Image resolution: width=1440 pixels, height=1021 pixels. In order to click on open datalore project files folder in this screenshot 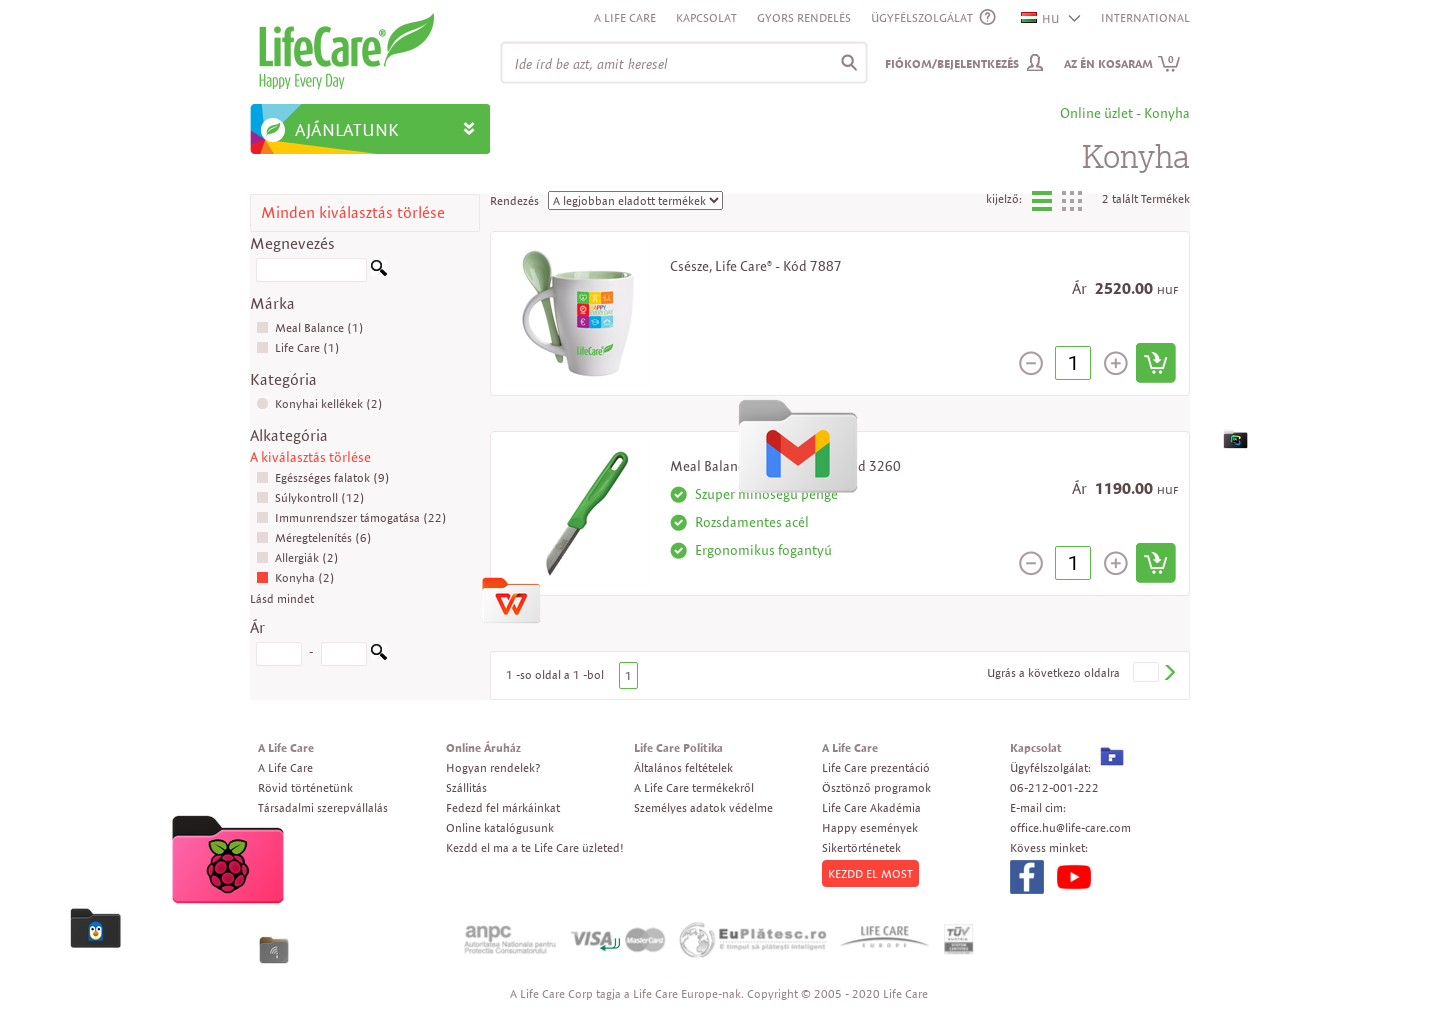, I will do `click(1235, 439)`.